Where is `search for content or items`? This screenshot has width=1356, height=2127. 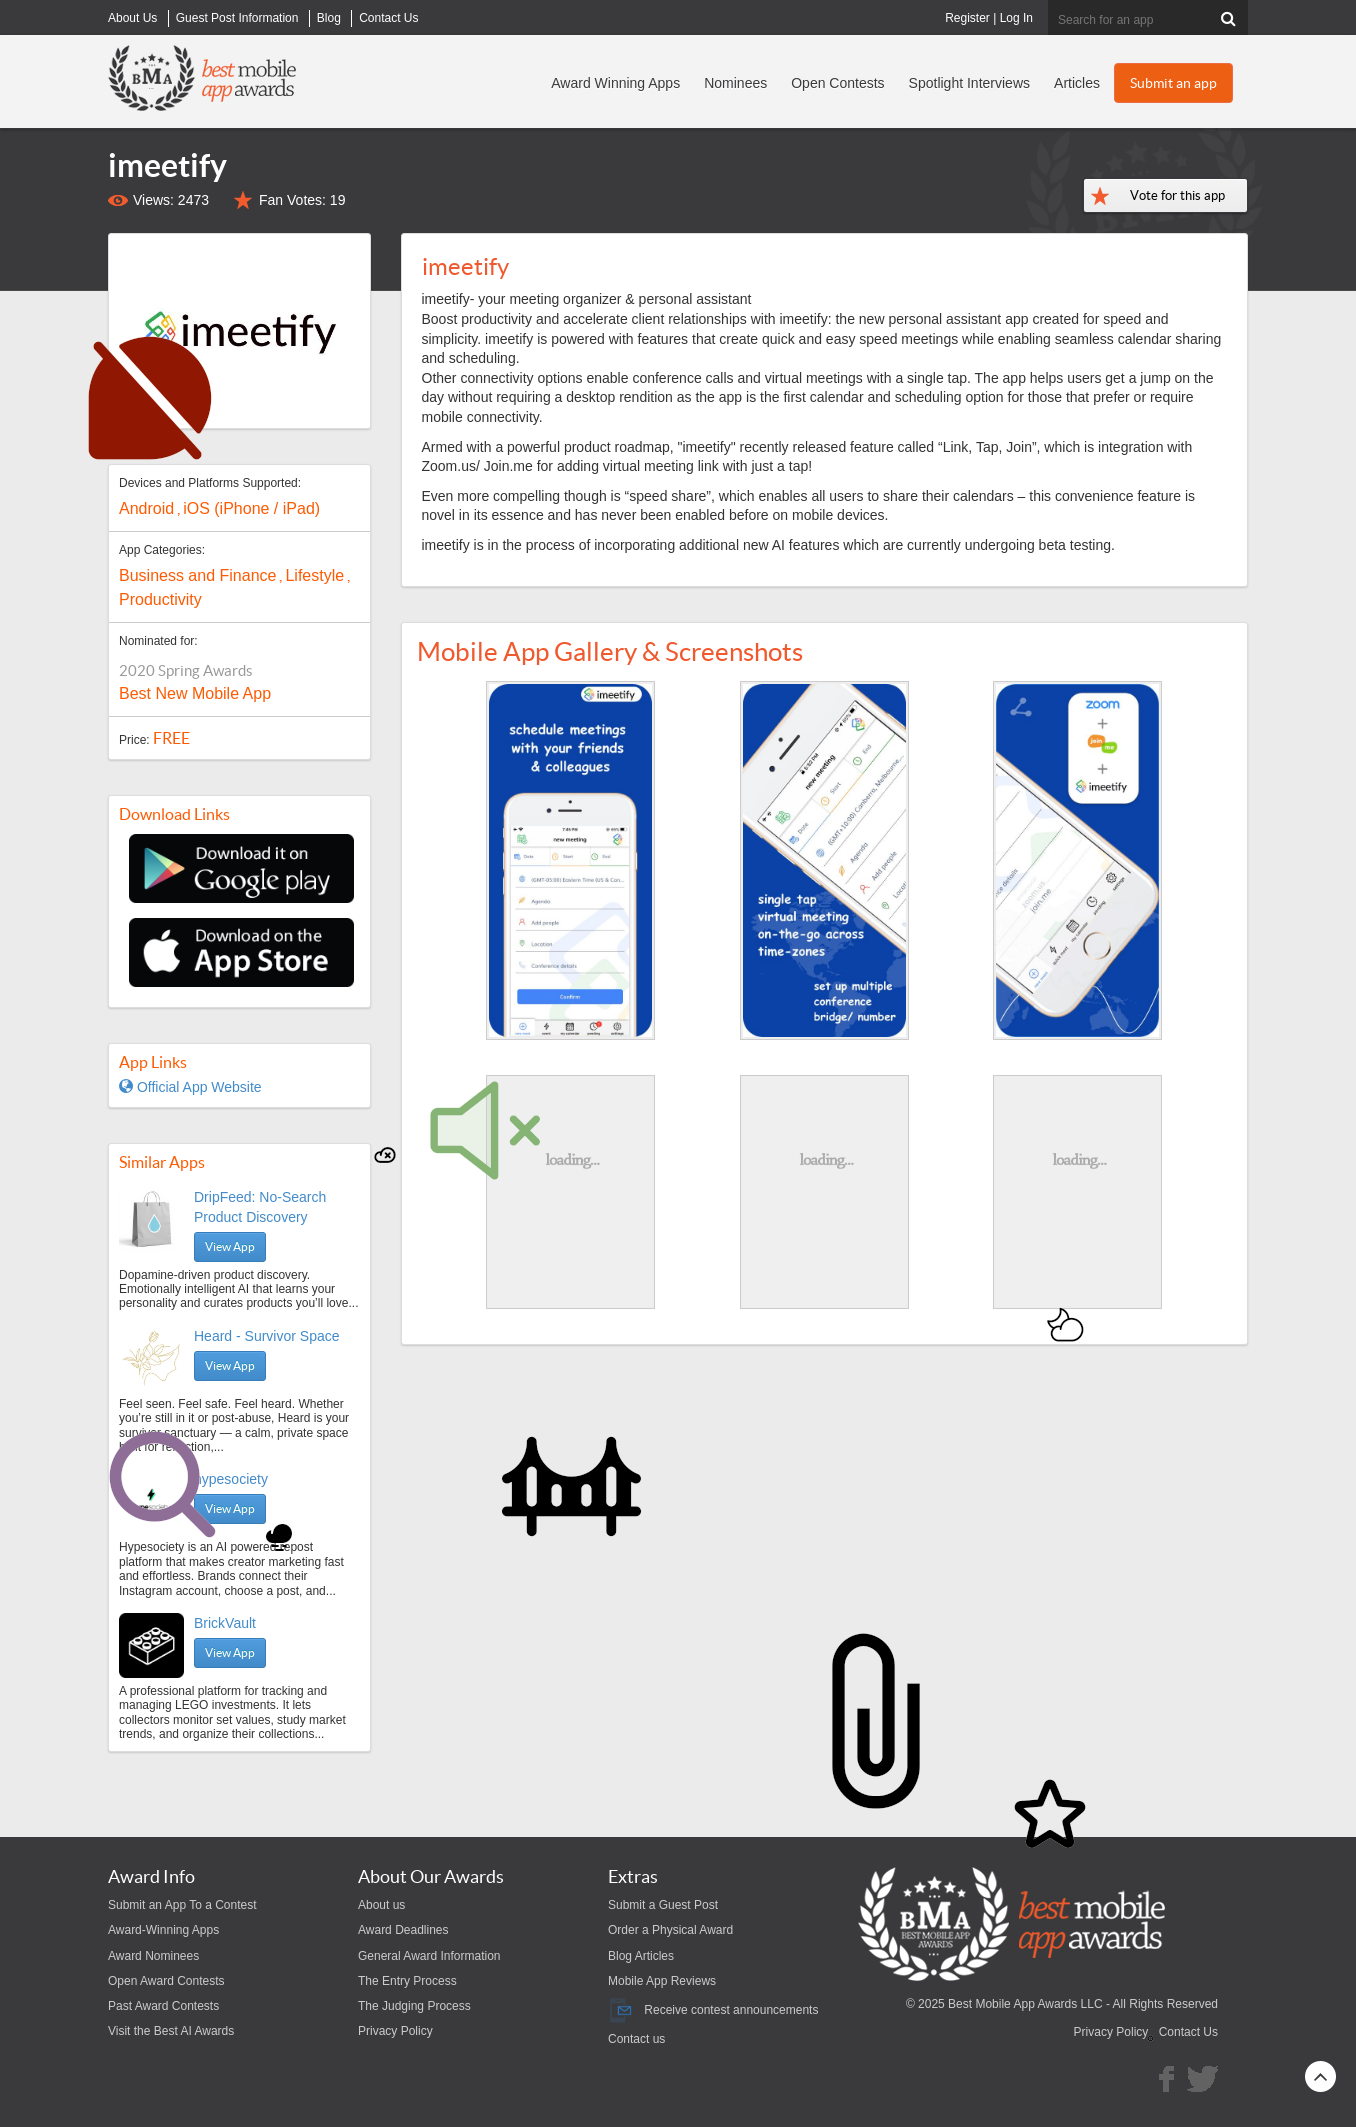 search for content or items is located at coordinates (162, 1484).